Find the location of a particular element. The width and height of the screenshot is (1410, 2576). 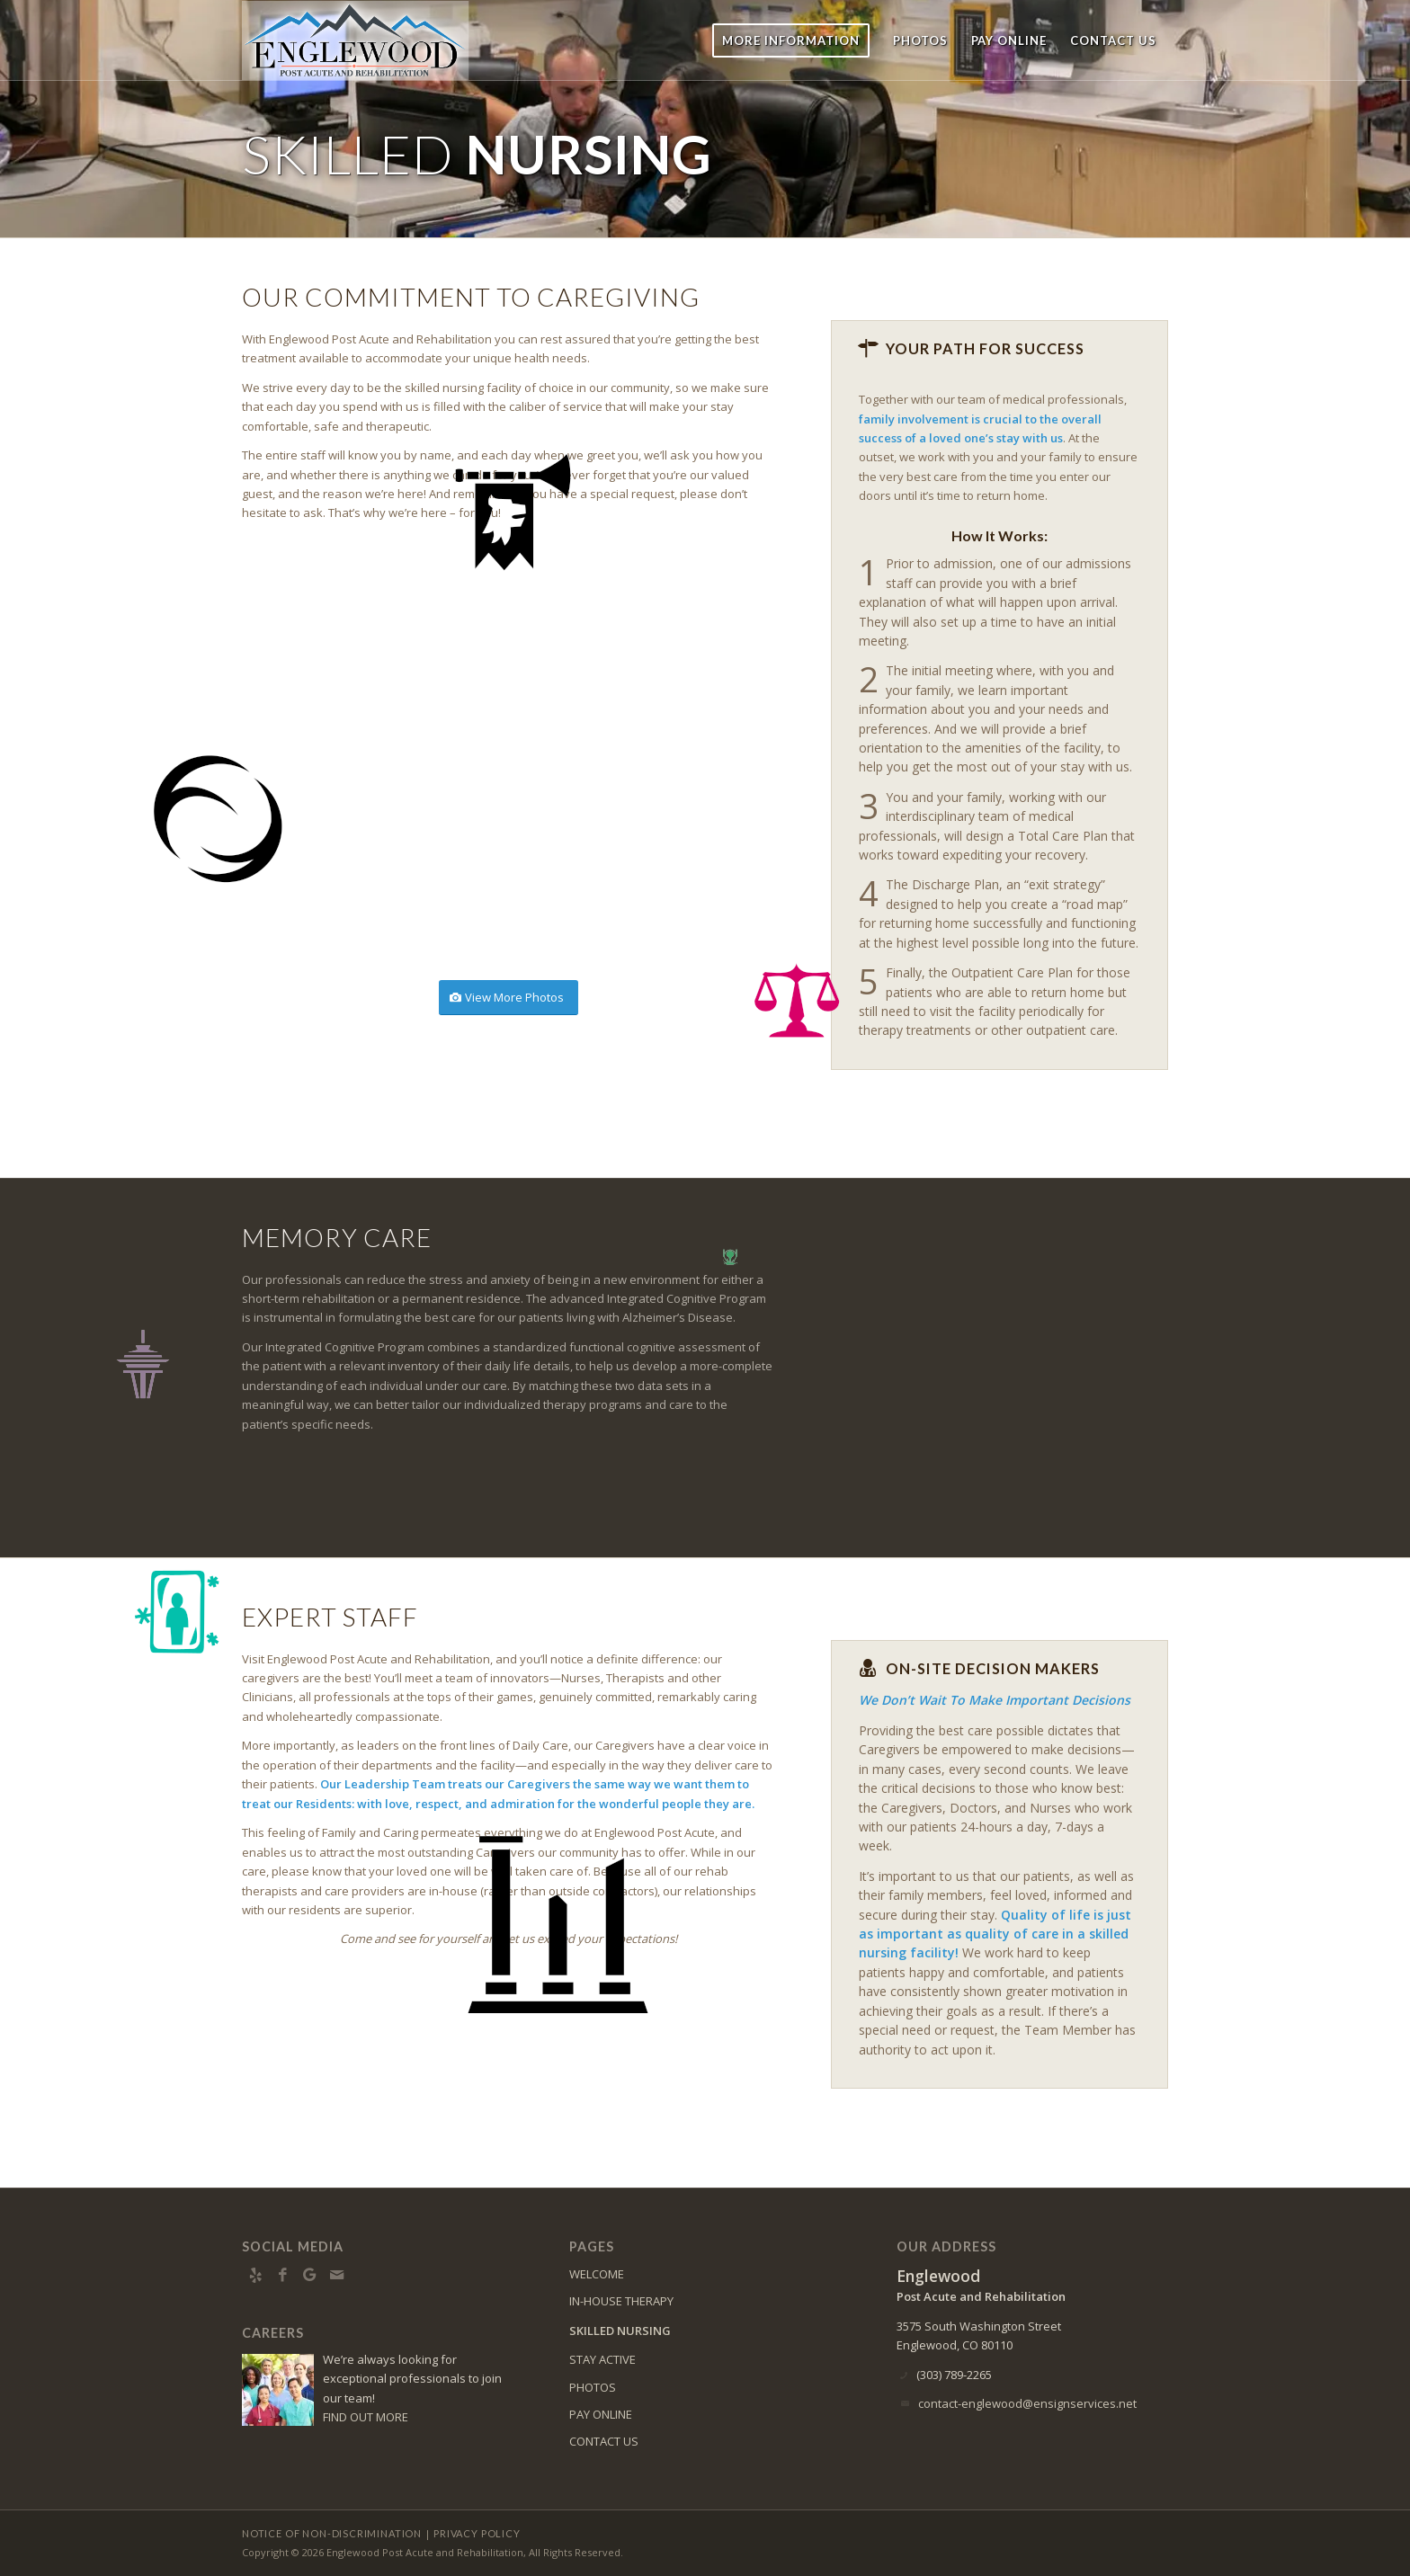

indicates a frozen character status effect is located at coordinates (177, 1611).